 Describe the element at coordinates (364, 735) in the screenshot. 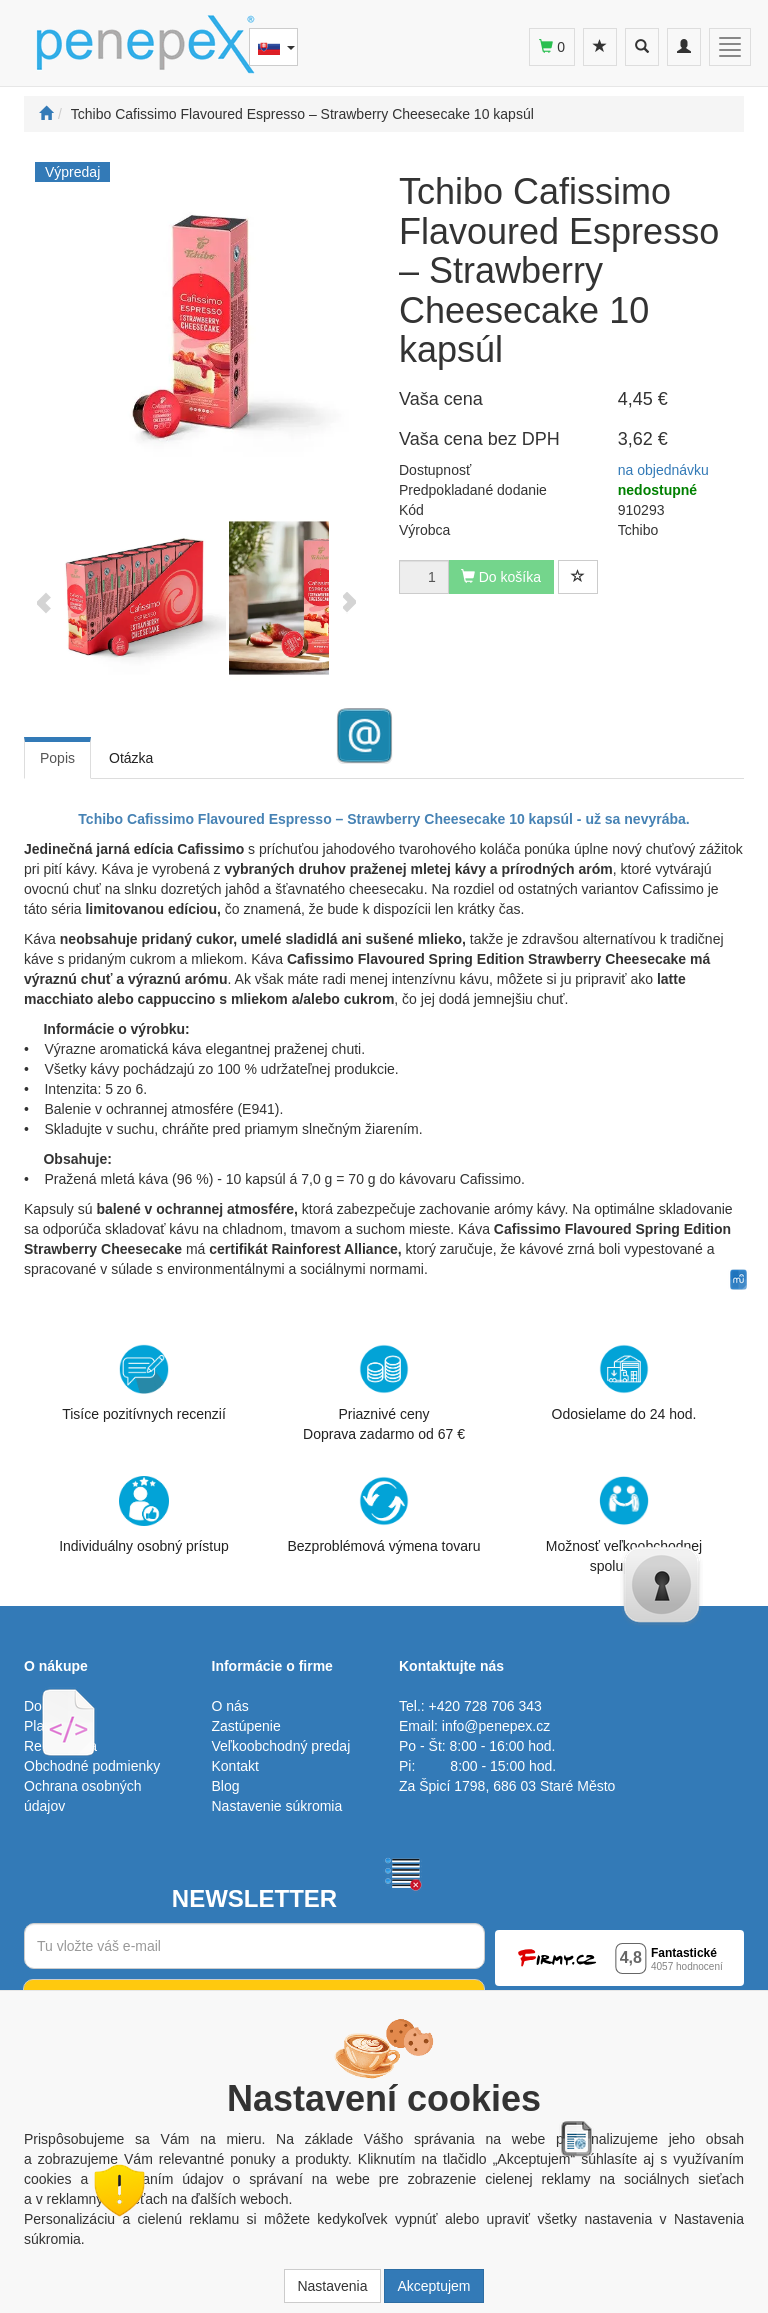

I see `access online accounts settings` at that location.